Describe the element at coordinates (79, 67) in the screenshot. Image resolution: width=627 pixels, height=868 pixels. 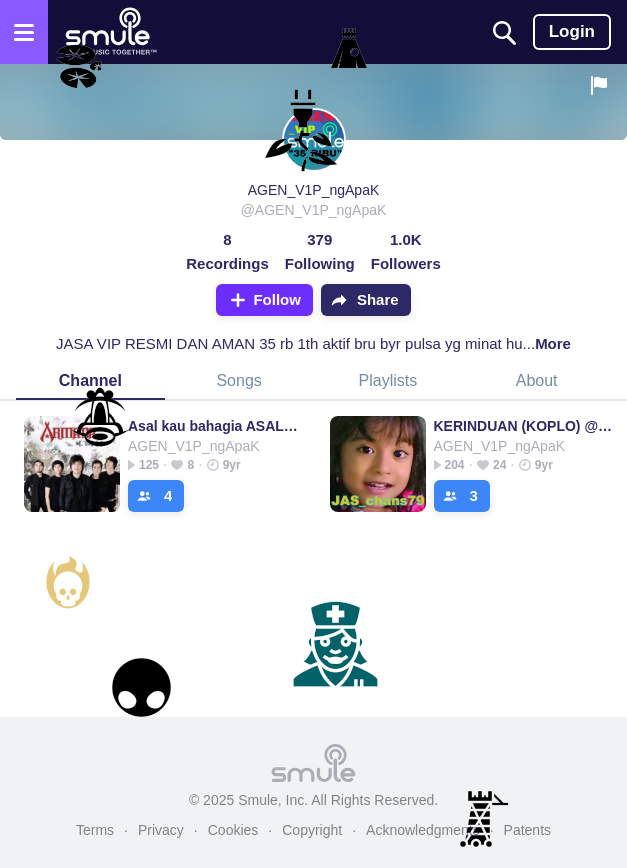
I see `decorative nature or pond-themed game element` at that location.